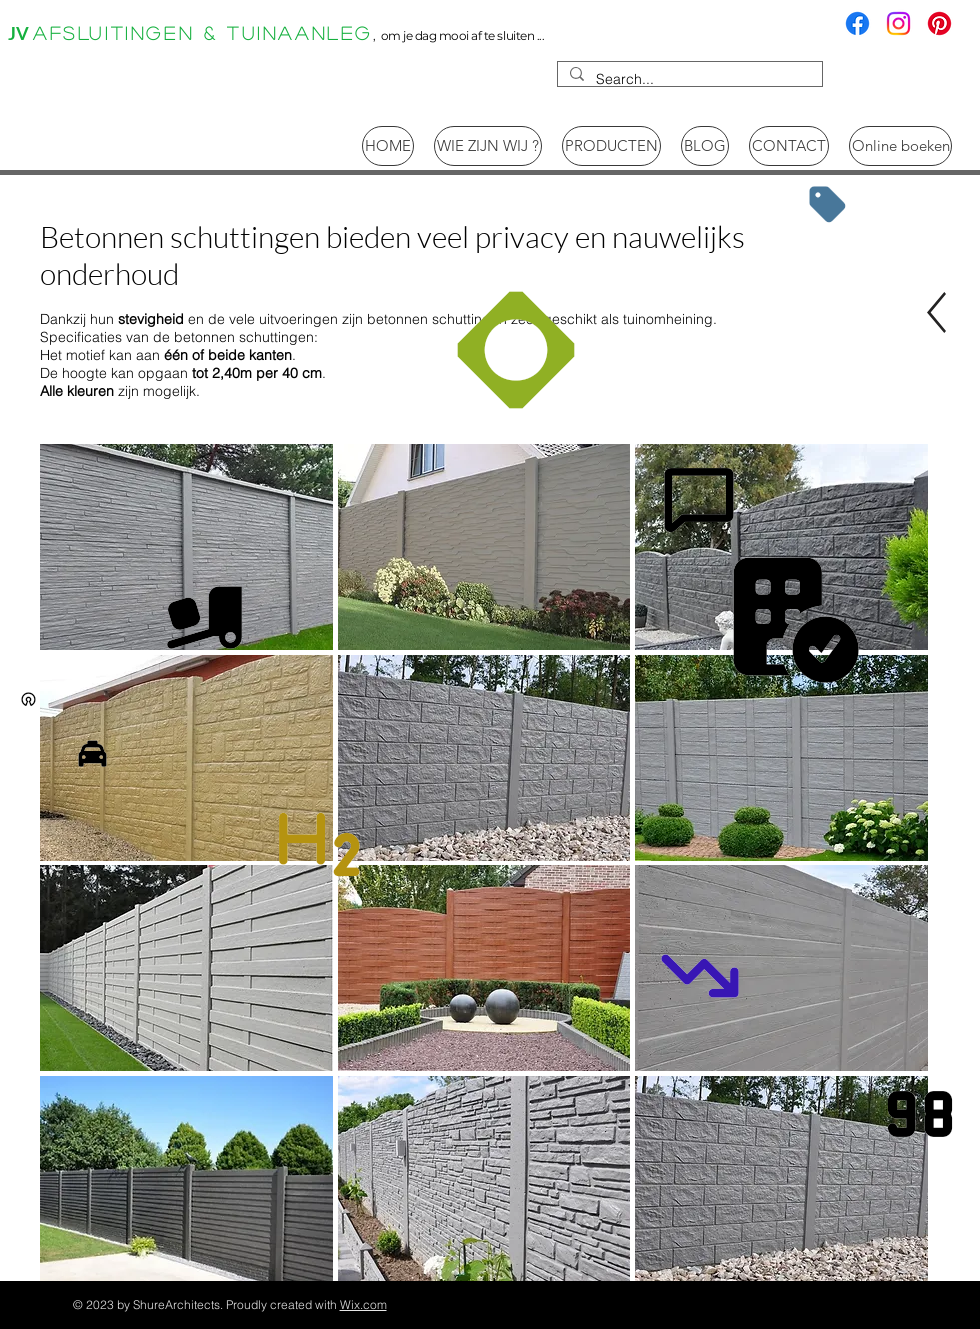 The image size is (980, 1329). I want to click on indicates order is being loaded for delivery, so click(204, 615).